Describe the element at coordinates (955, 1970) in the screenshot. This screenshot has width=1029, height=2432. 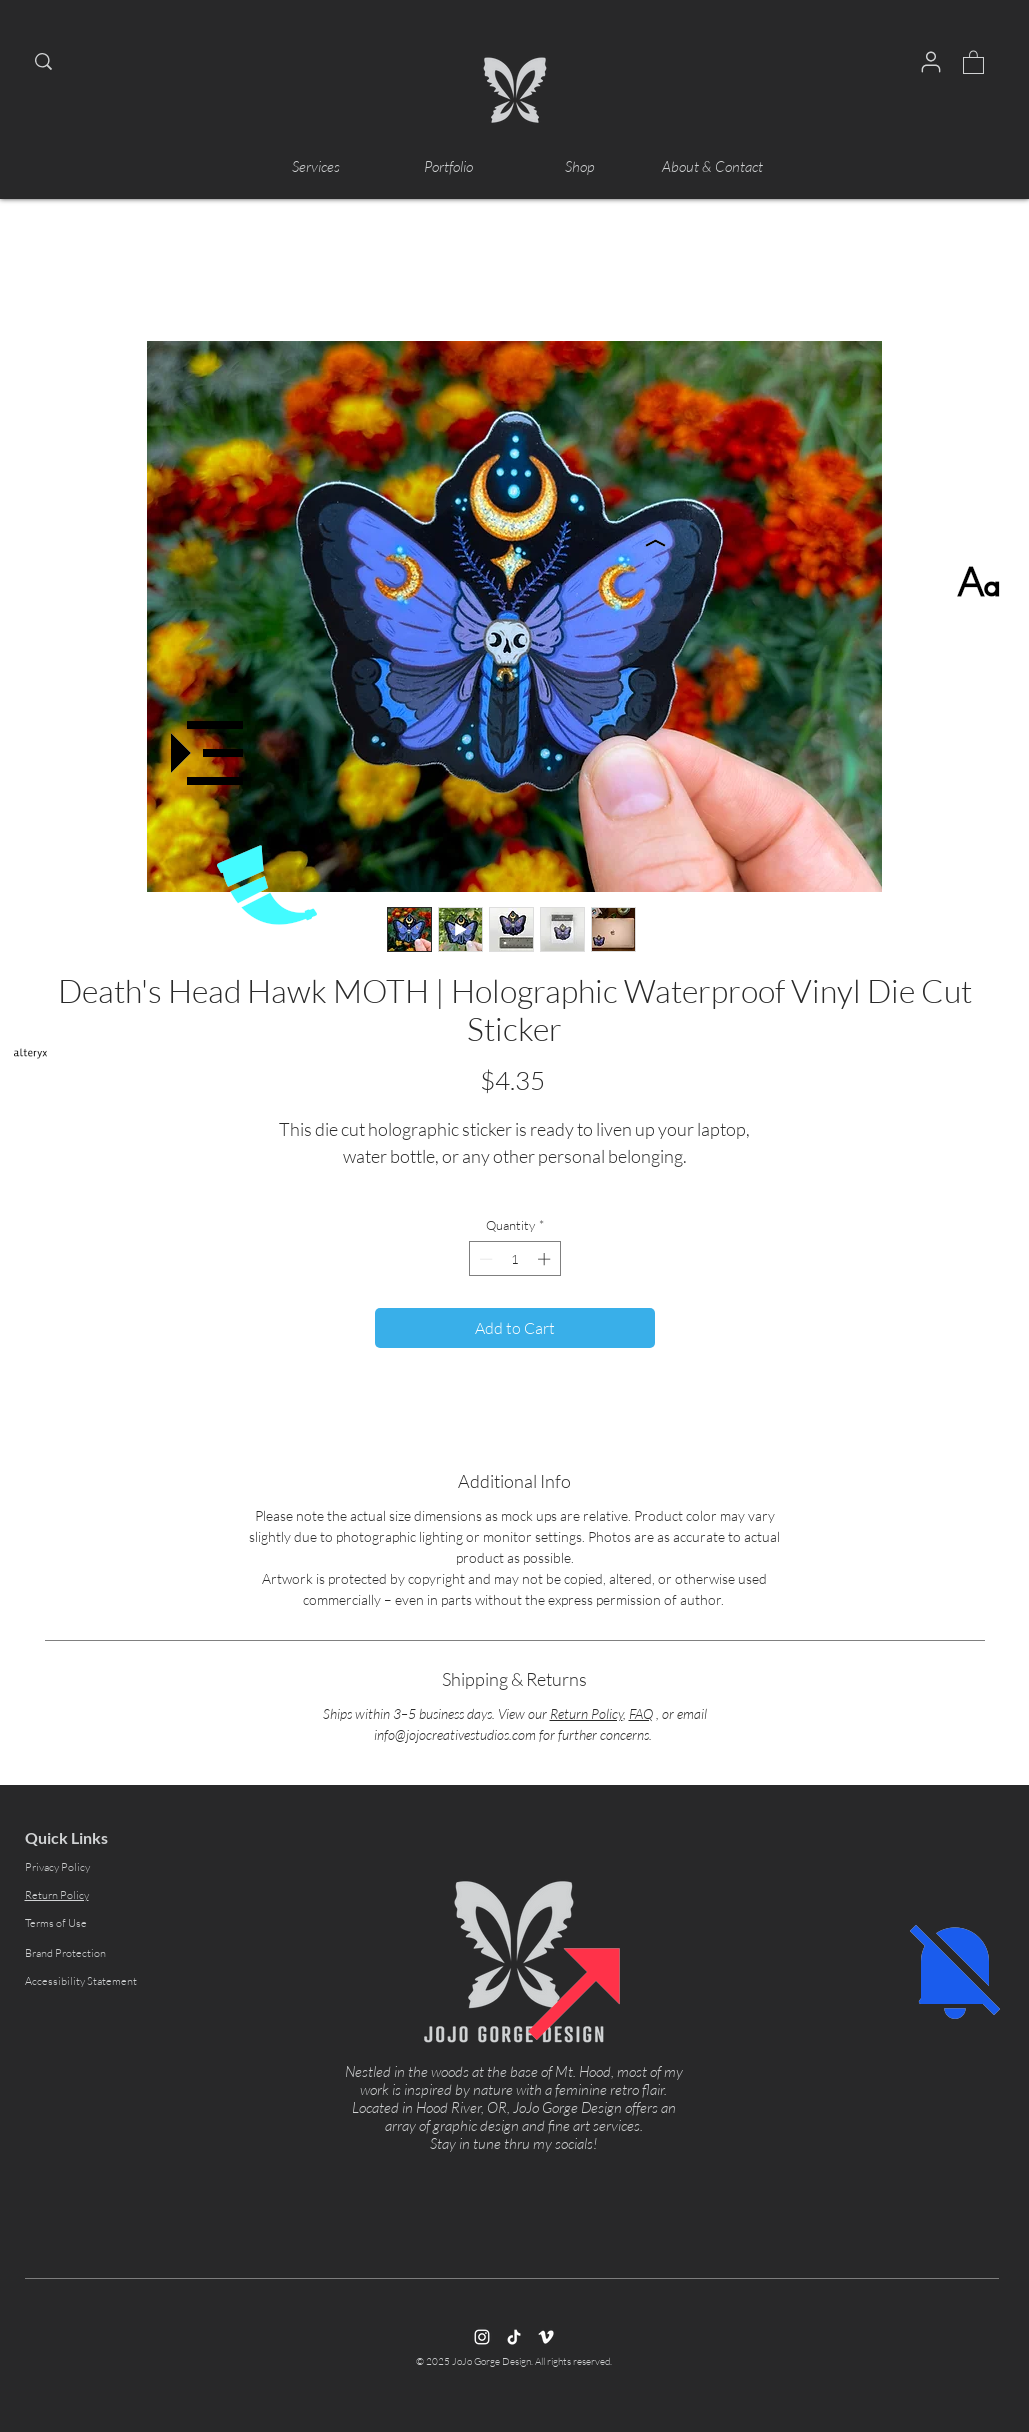
I see `mute notifications` at that location.